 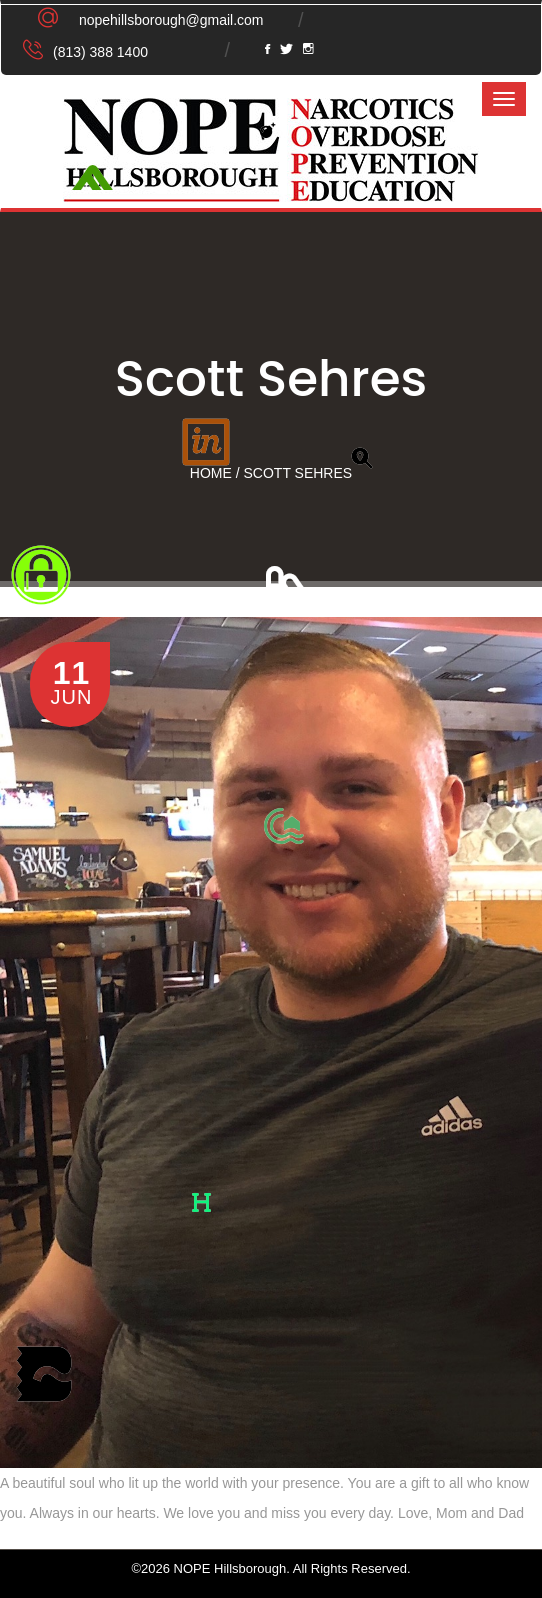 What do you see at coordinates (284, 826) in the screenshot?
I see `indicates tsunami or flood warning for residential area` at bounding box center [284, 826].